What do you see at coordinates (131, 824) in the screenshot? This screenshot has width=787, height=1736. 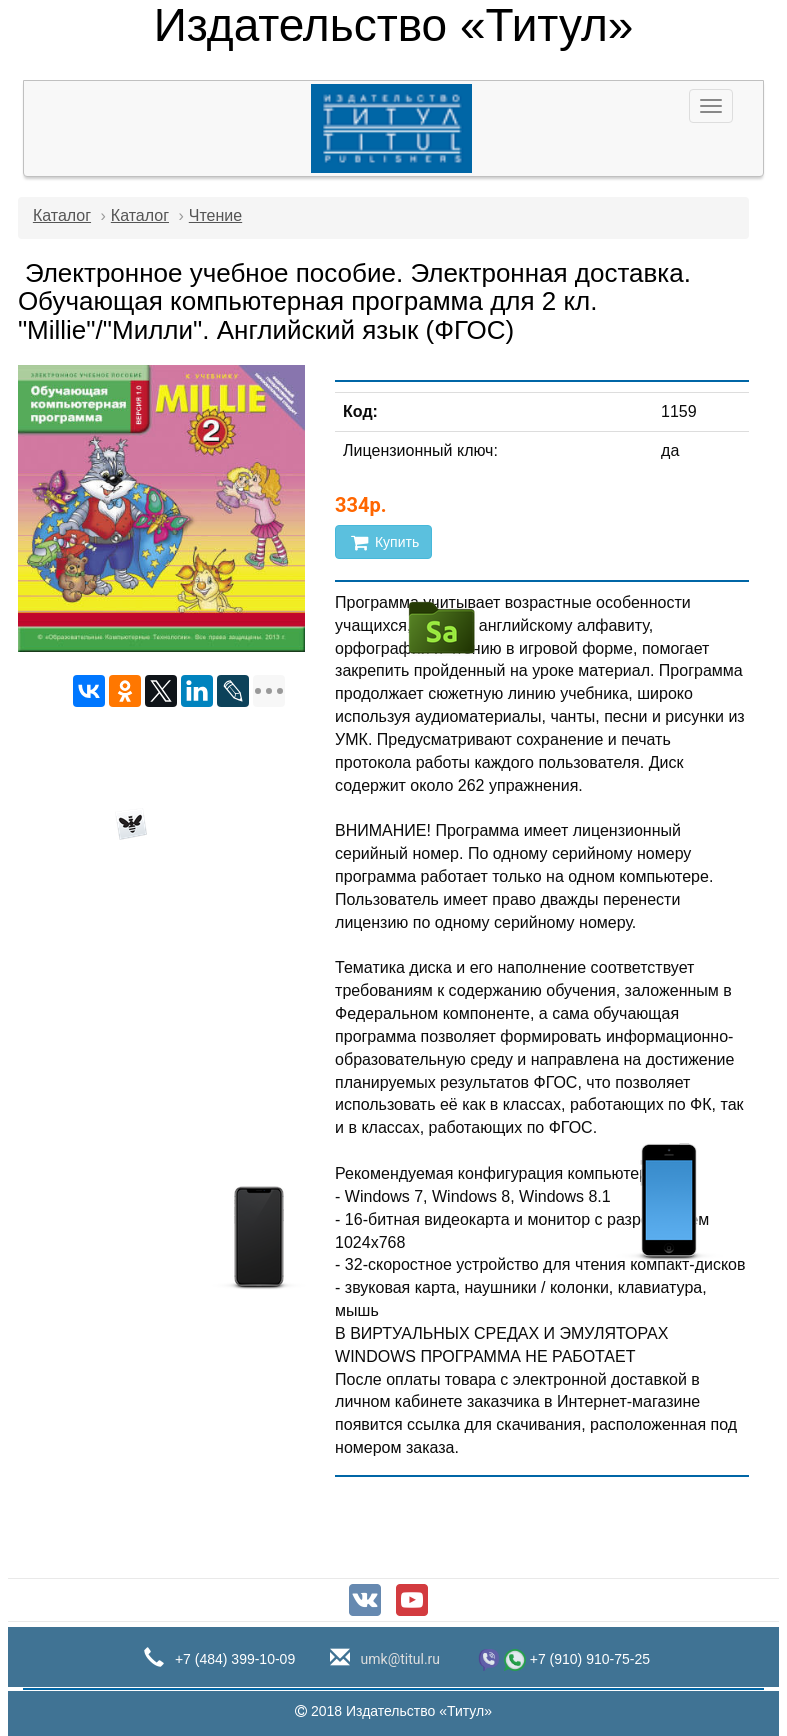 I see `open Kandji Agent for device management` at bounding box center [131, 824].